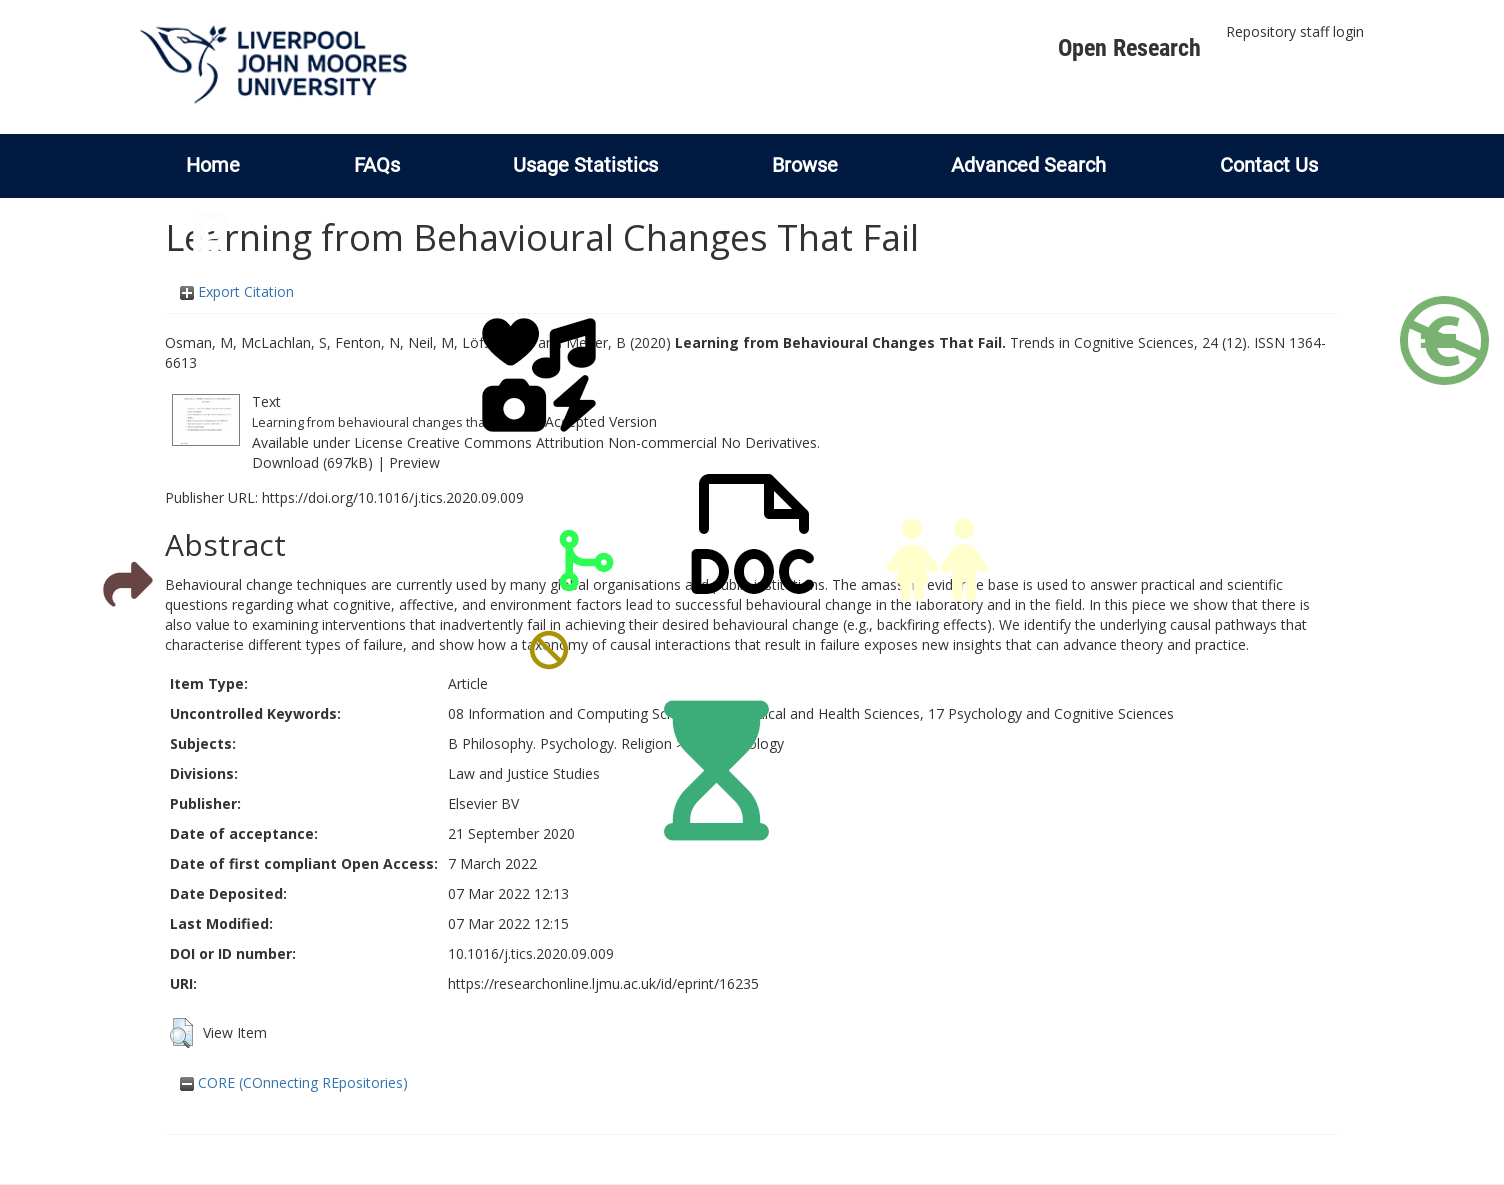 This screenshot has height=1185, width=1504. What do you see at coordinates (539, 375) in the screenshot?
I see `browse icon library or icon collection` at bounding box center [539, 375].